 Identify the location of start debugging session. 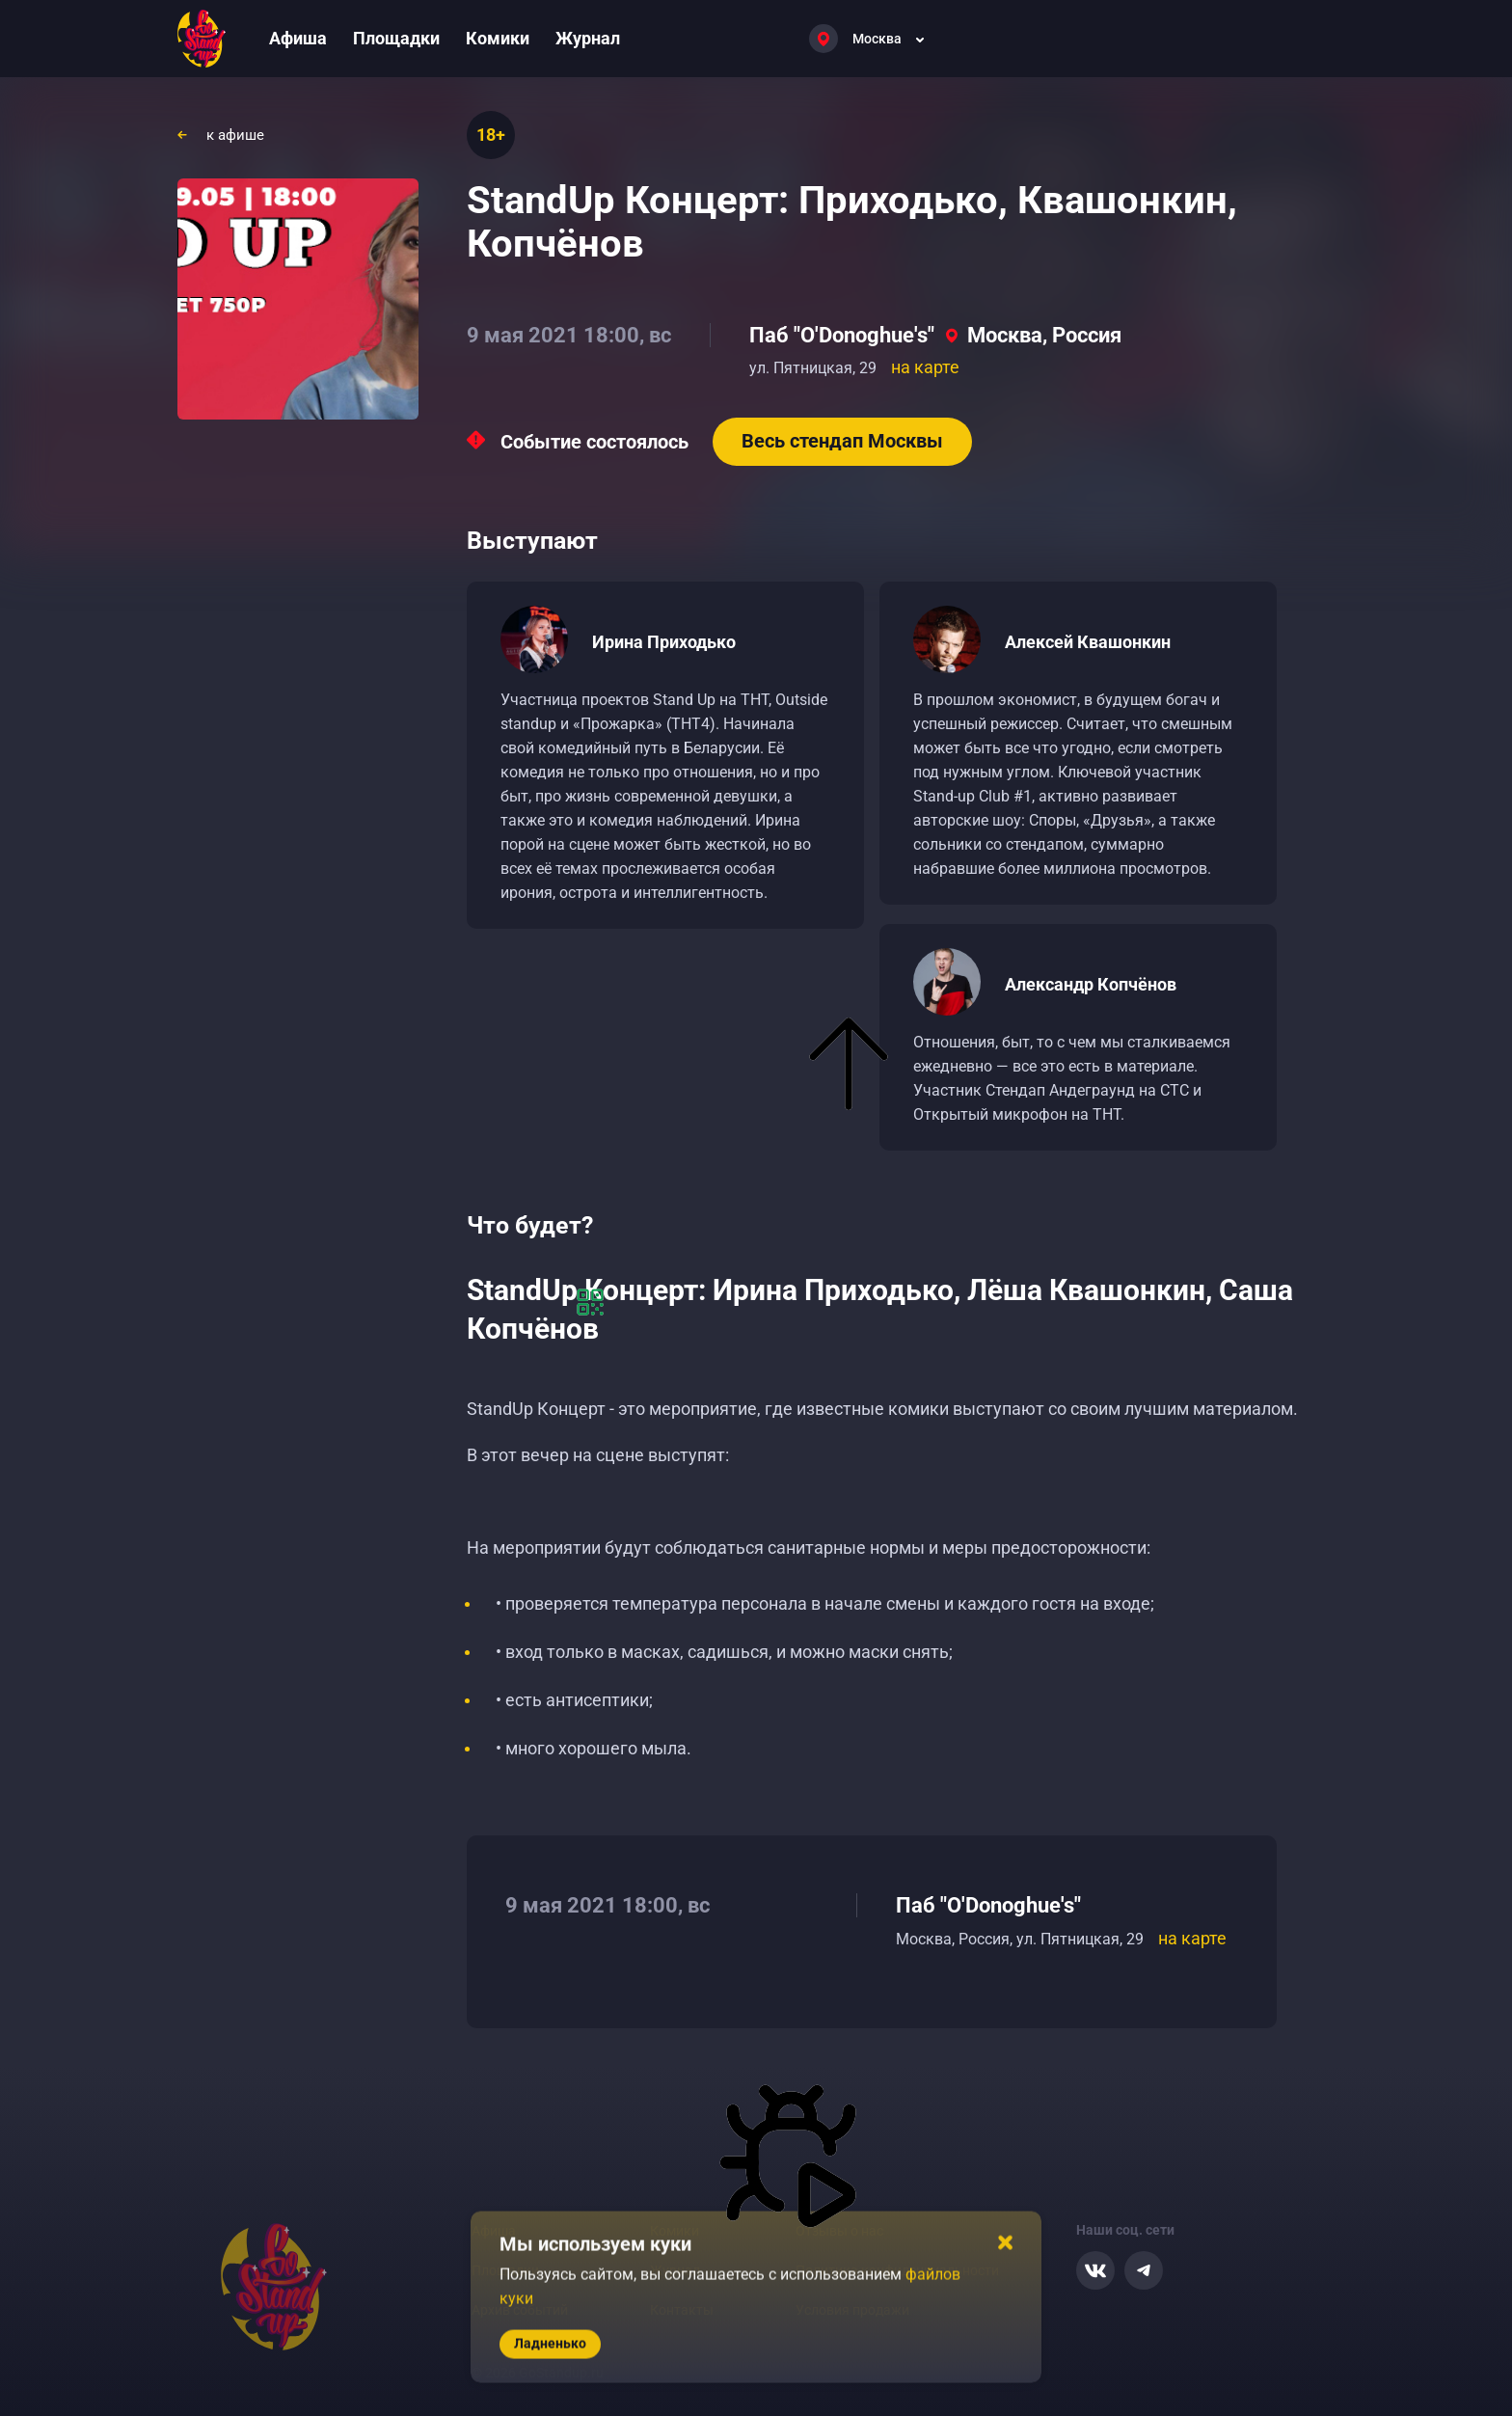
(791, 2156).